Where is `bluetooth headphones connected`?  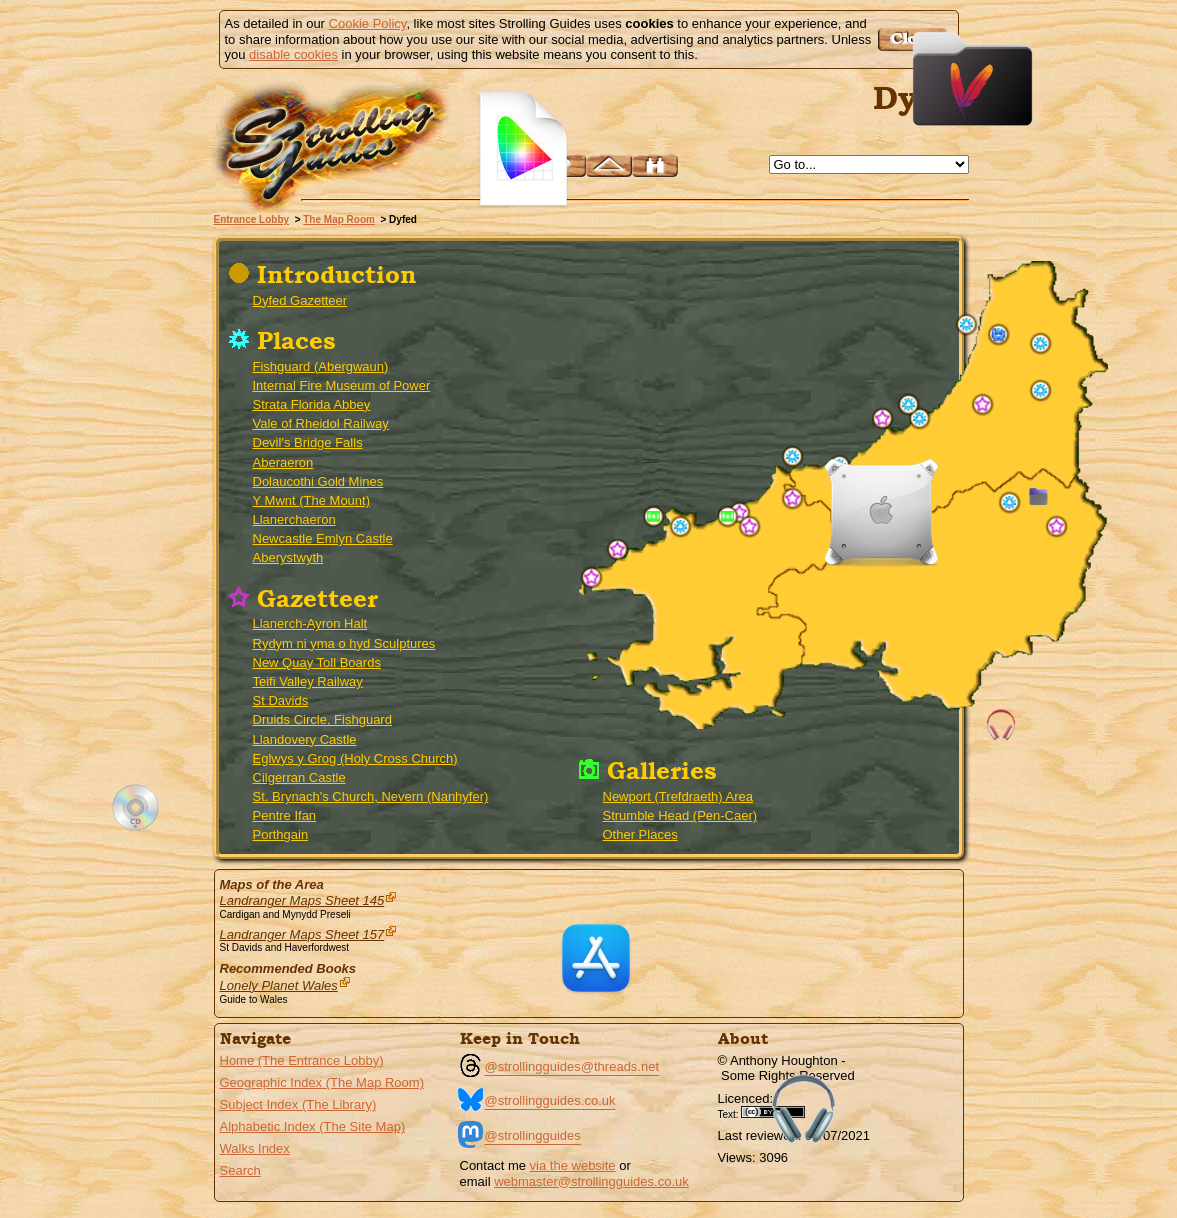 bluetooth headphones connected is located at coordinates (803, 1108).